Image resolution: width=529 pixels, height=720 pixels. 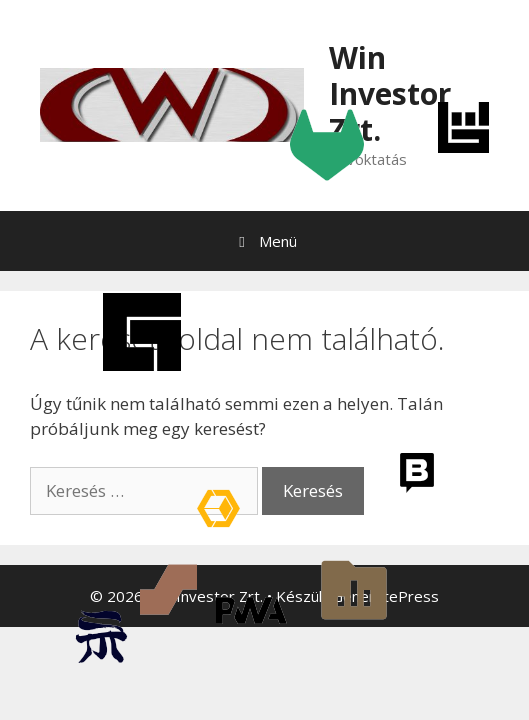 What do you see at coordinates (417, 473) in the screenshot?
I see `open storyblok content management system` at bounding box center [417, 473].